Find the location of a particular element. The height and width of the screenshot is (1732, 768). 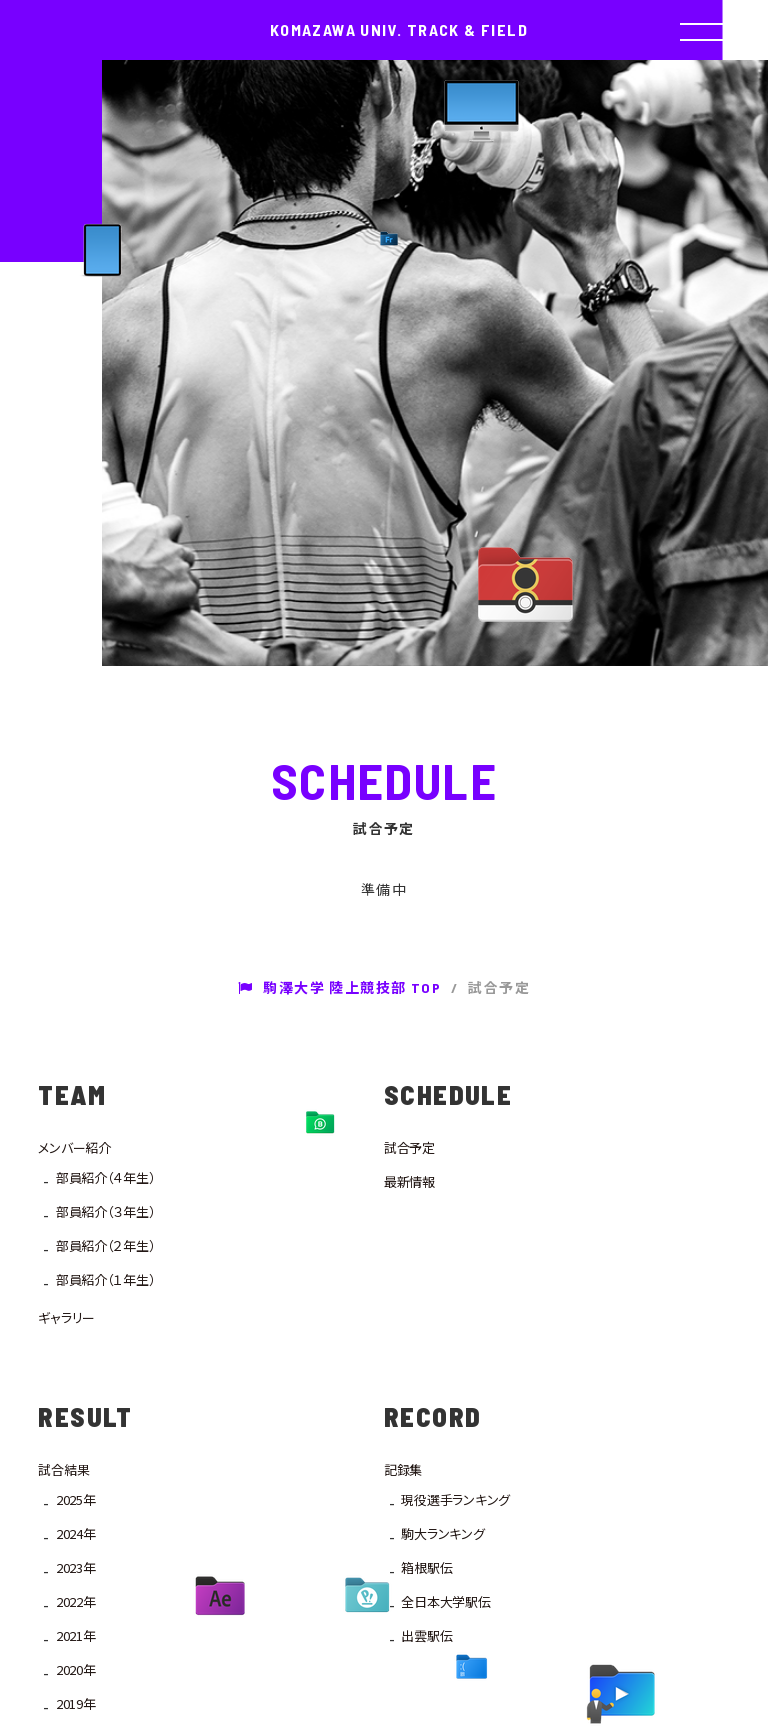

folder containing system crash logs or error reports is located at coordinates (471, 1667).